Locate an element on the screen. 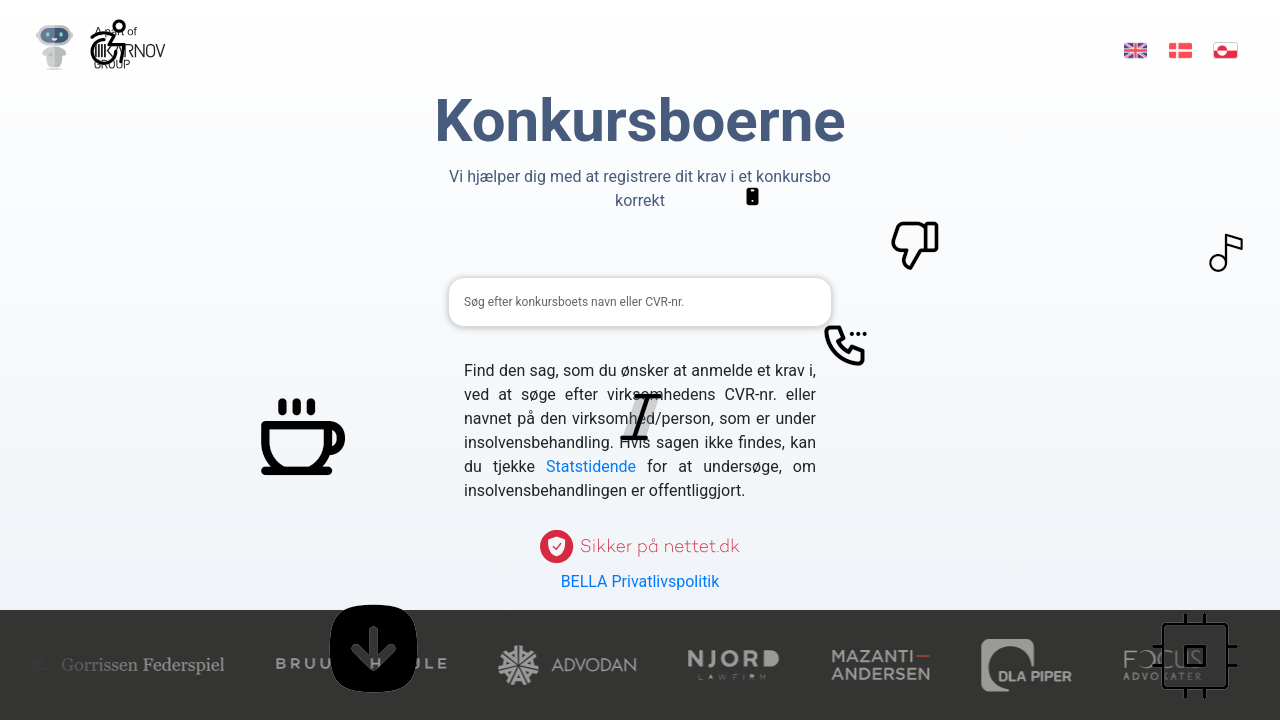 This screenshot has width=1280, height=720. switch to mobile view is located at coordinates (752, 196).